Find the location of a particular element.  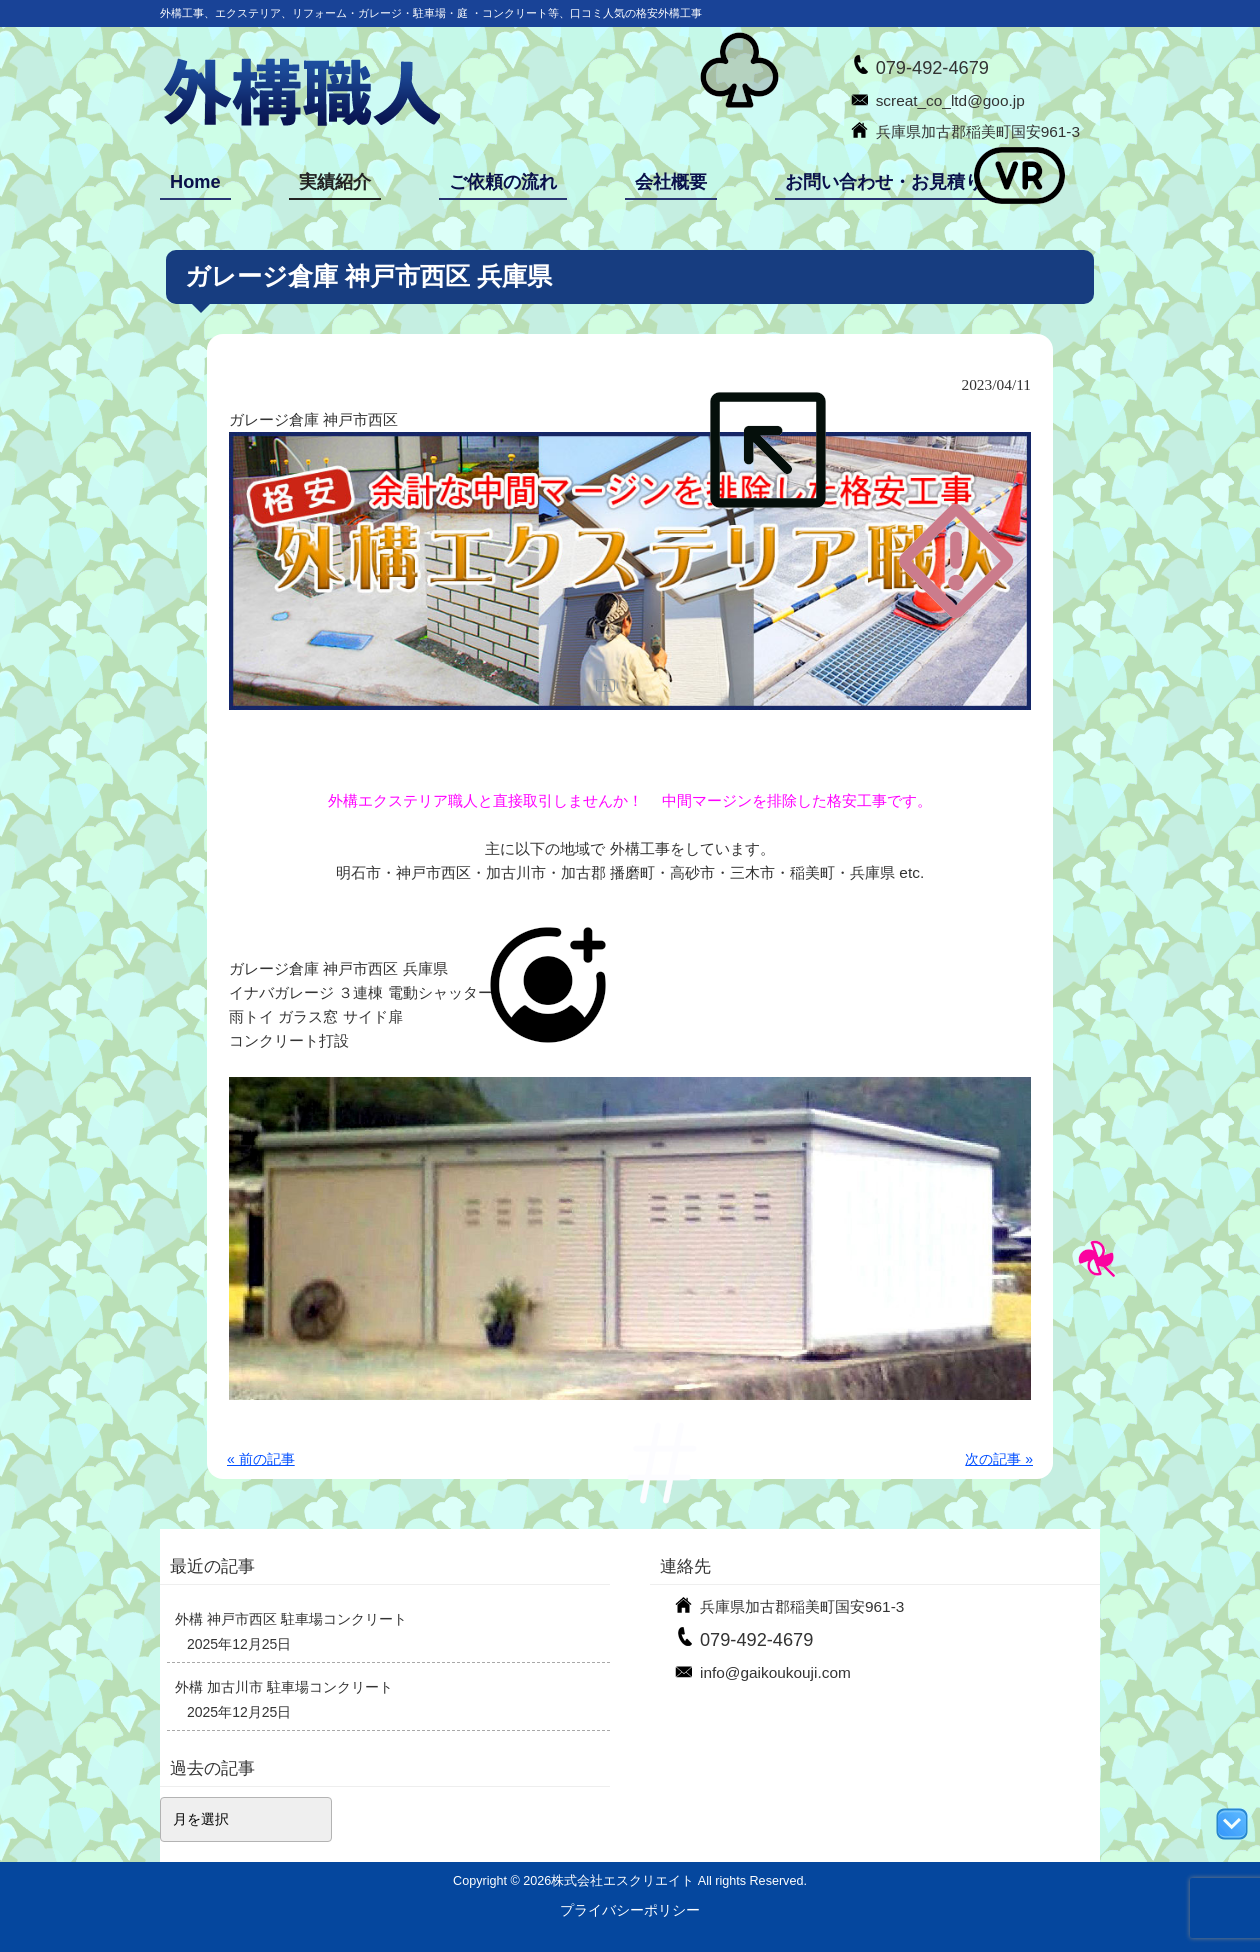

indicates device is currently charging is located at coordinates (606, 685).